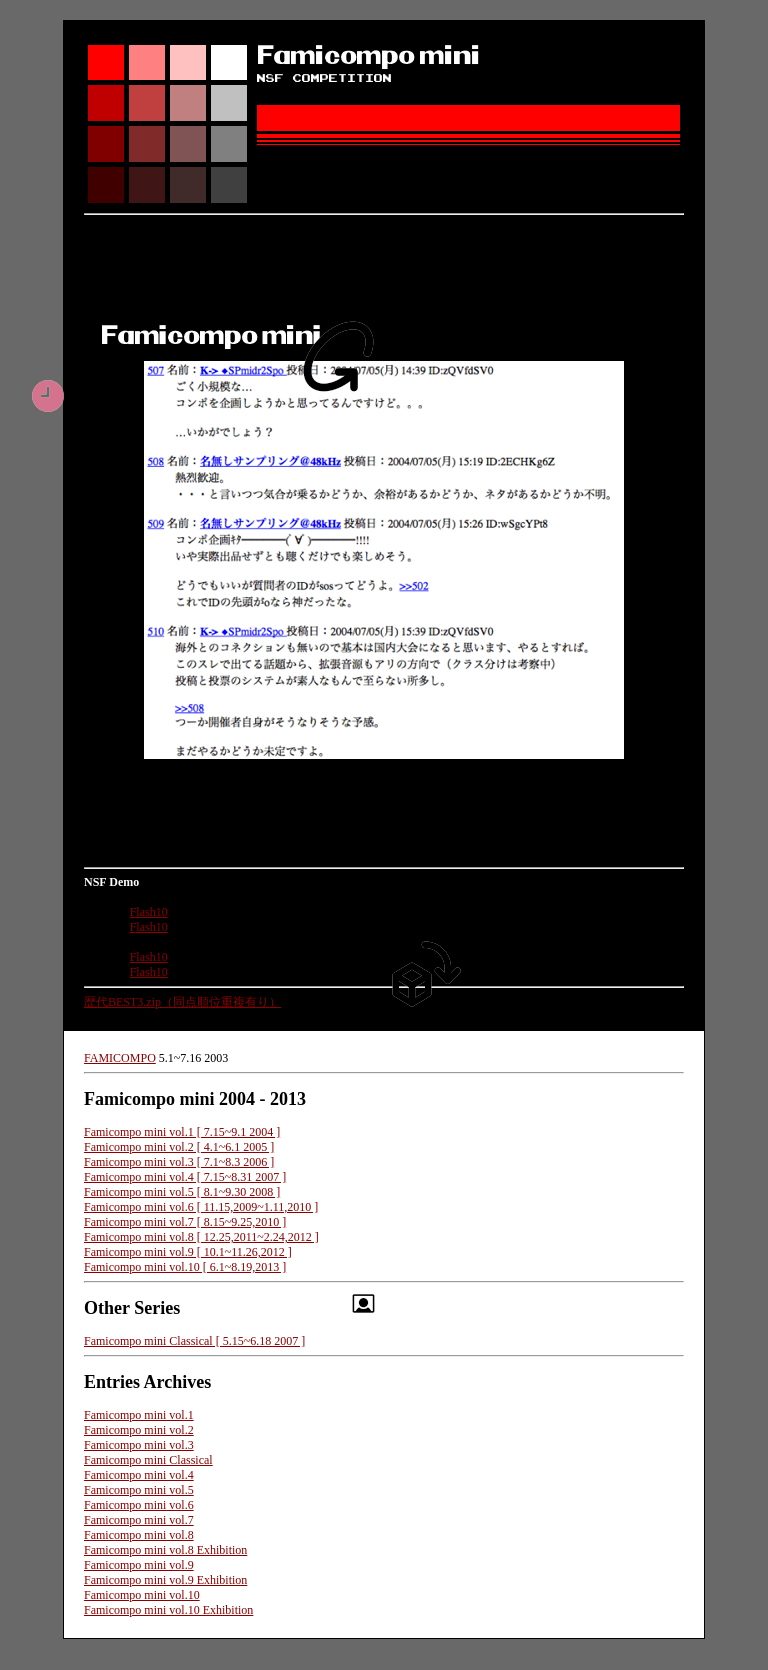 This screenshot has height=1670, width=768. What do you see at coordinates (363, 1303) in the screenshot?
I see `view user profile` at bounding box center [363, 1303].